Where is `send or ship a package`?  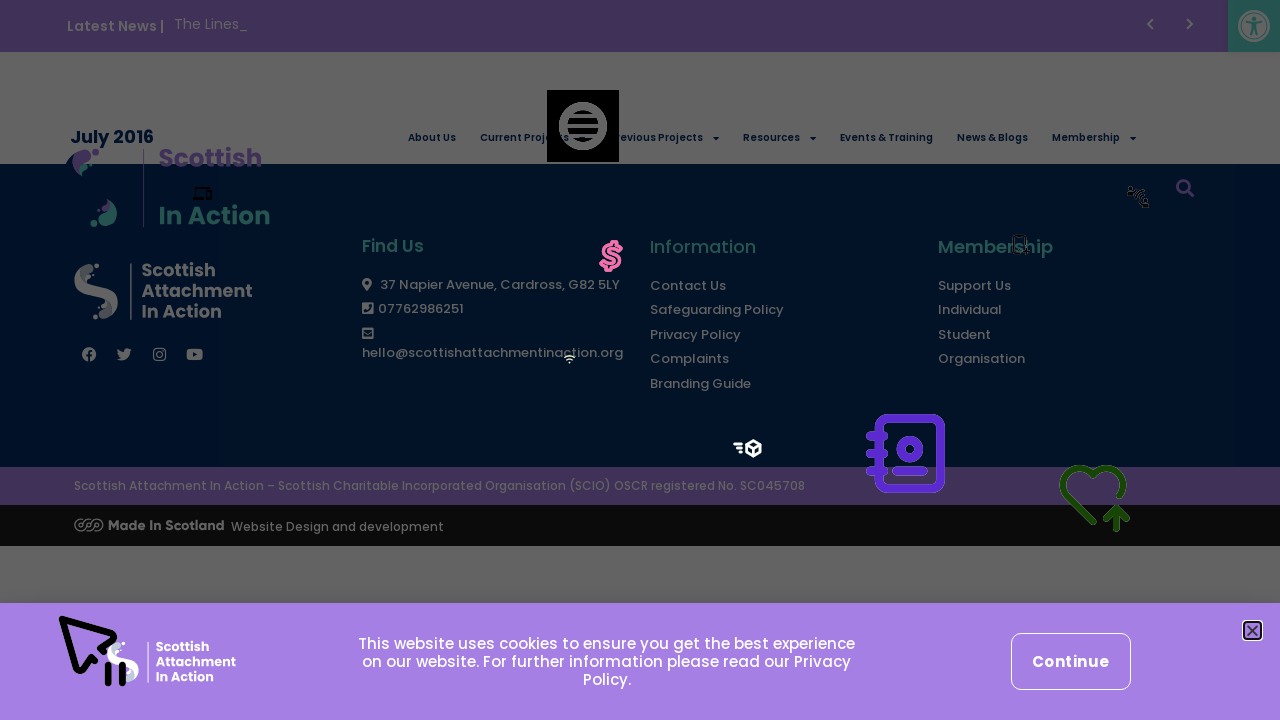 send or ship a package is located at coordinates (748, 448).